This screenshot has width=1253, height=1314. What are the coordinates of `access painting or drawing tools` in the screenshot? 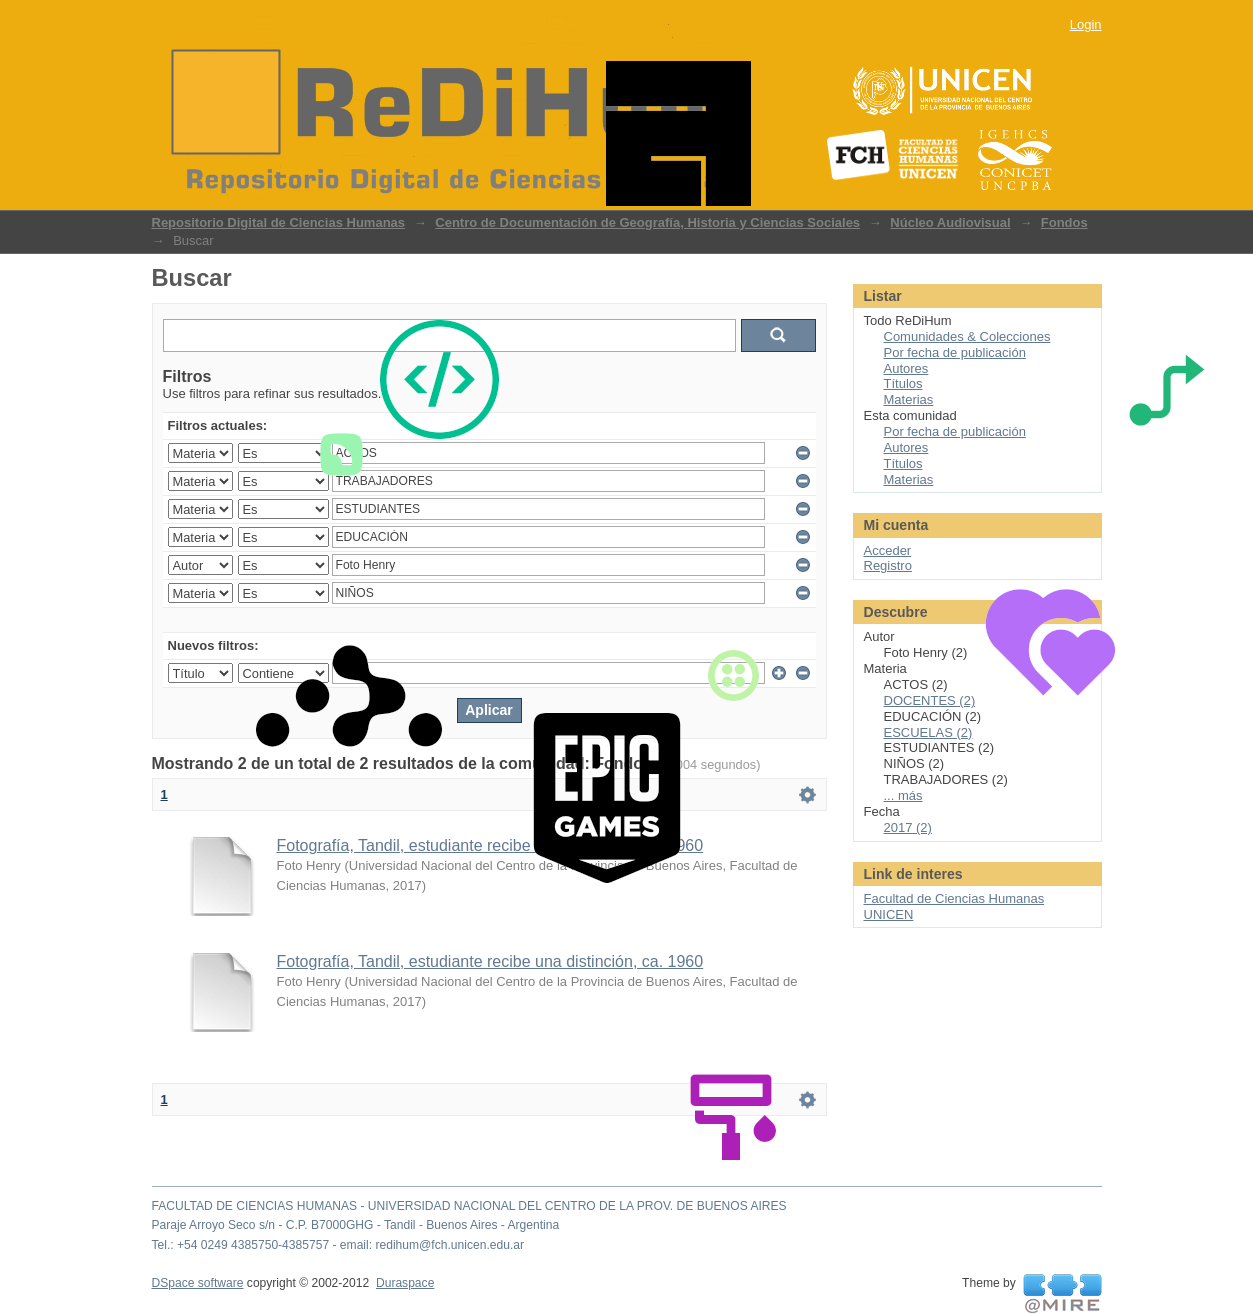 It's located at (731, 1115).